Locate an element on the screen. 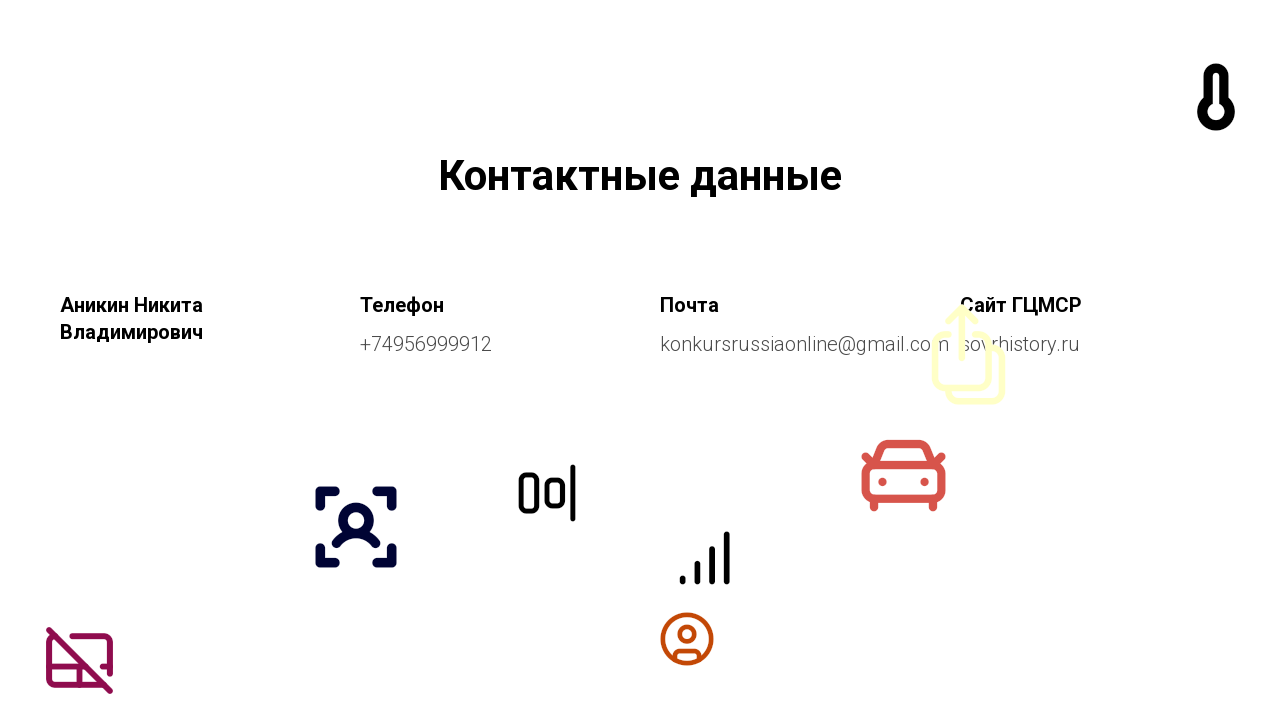 The image size is (1280, 720). access vehicle or car-related settings is located at coordinates (903, 473).